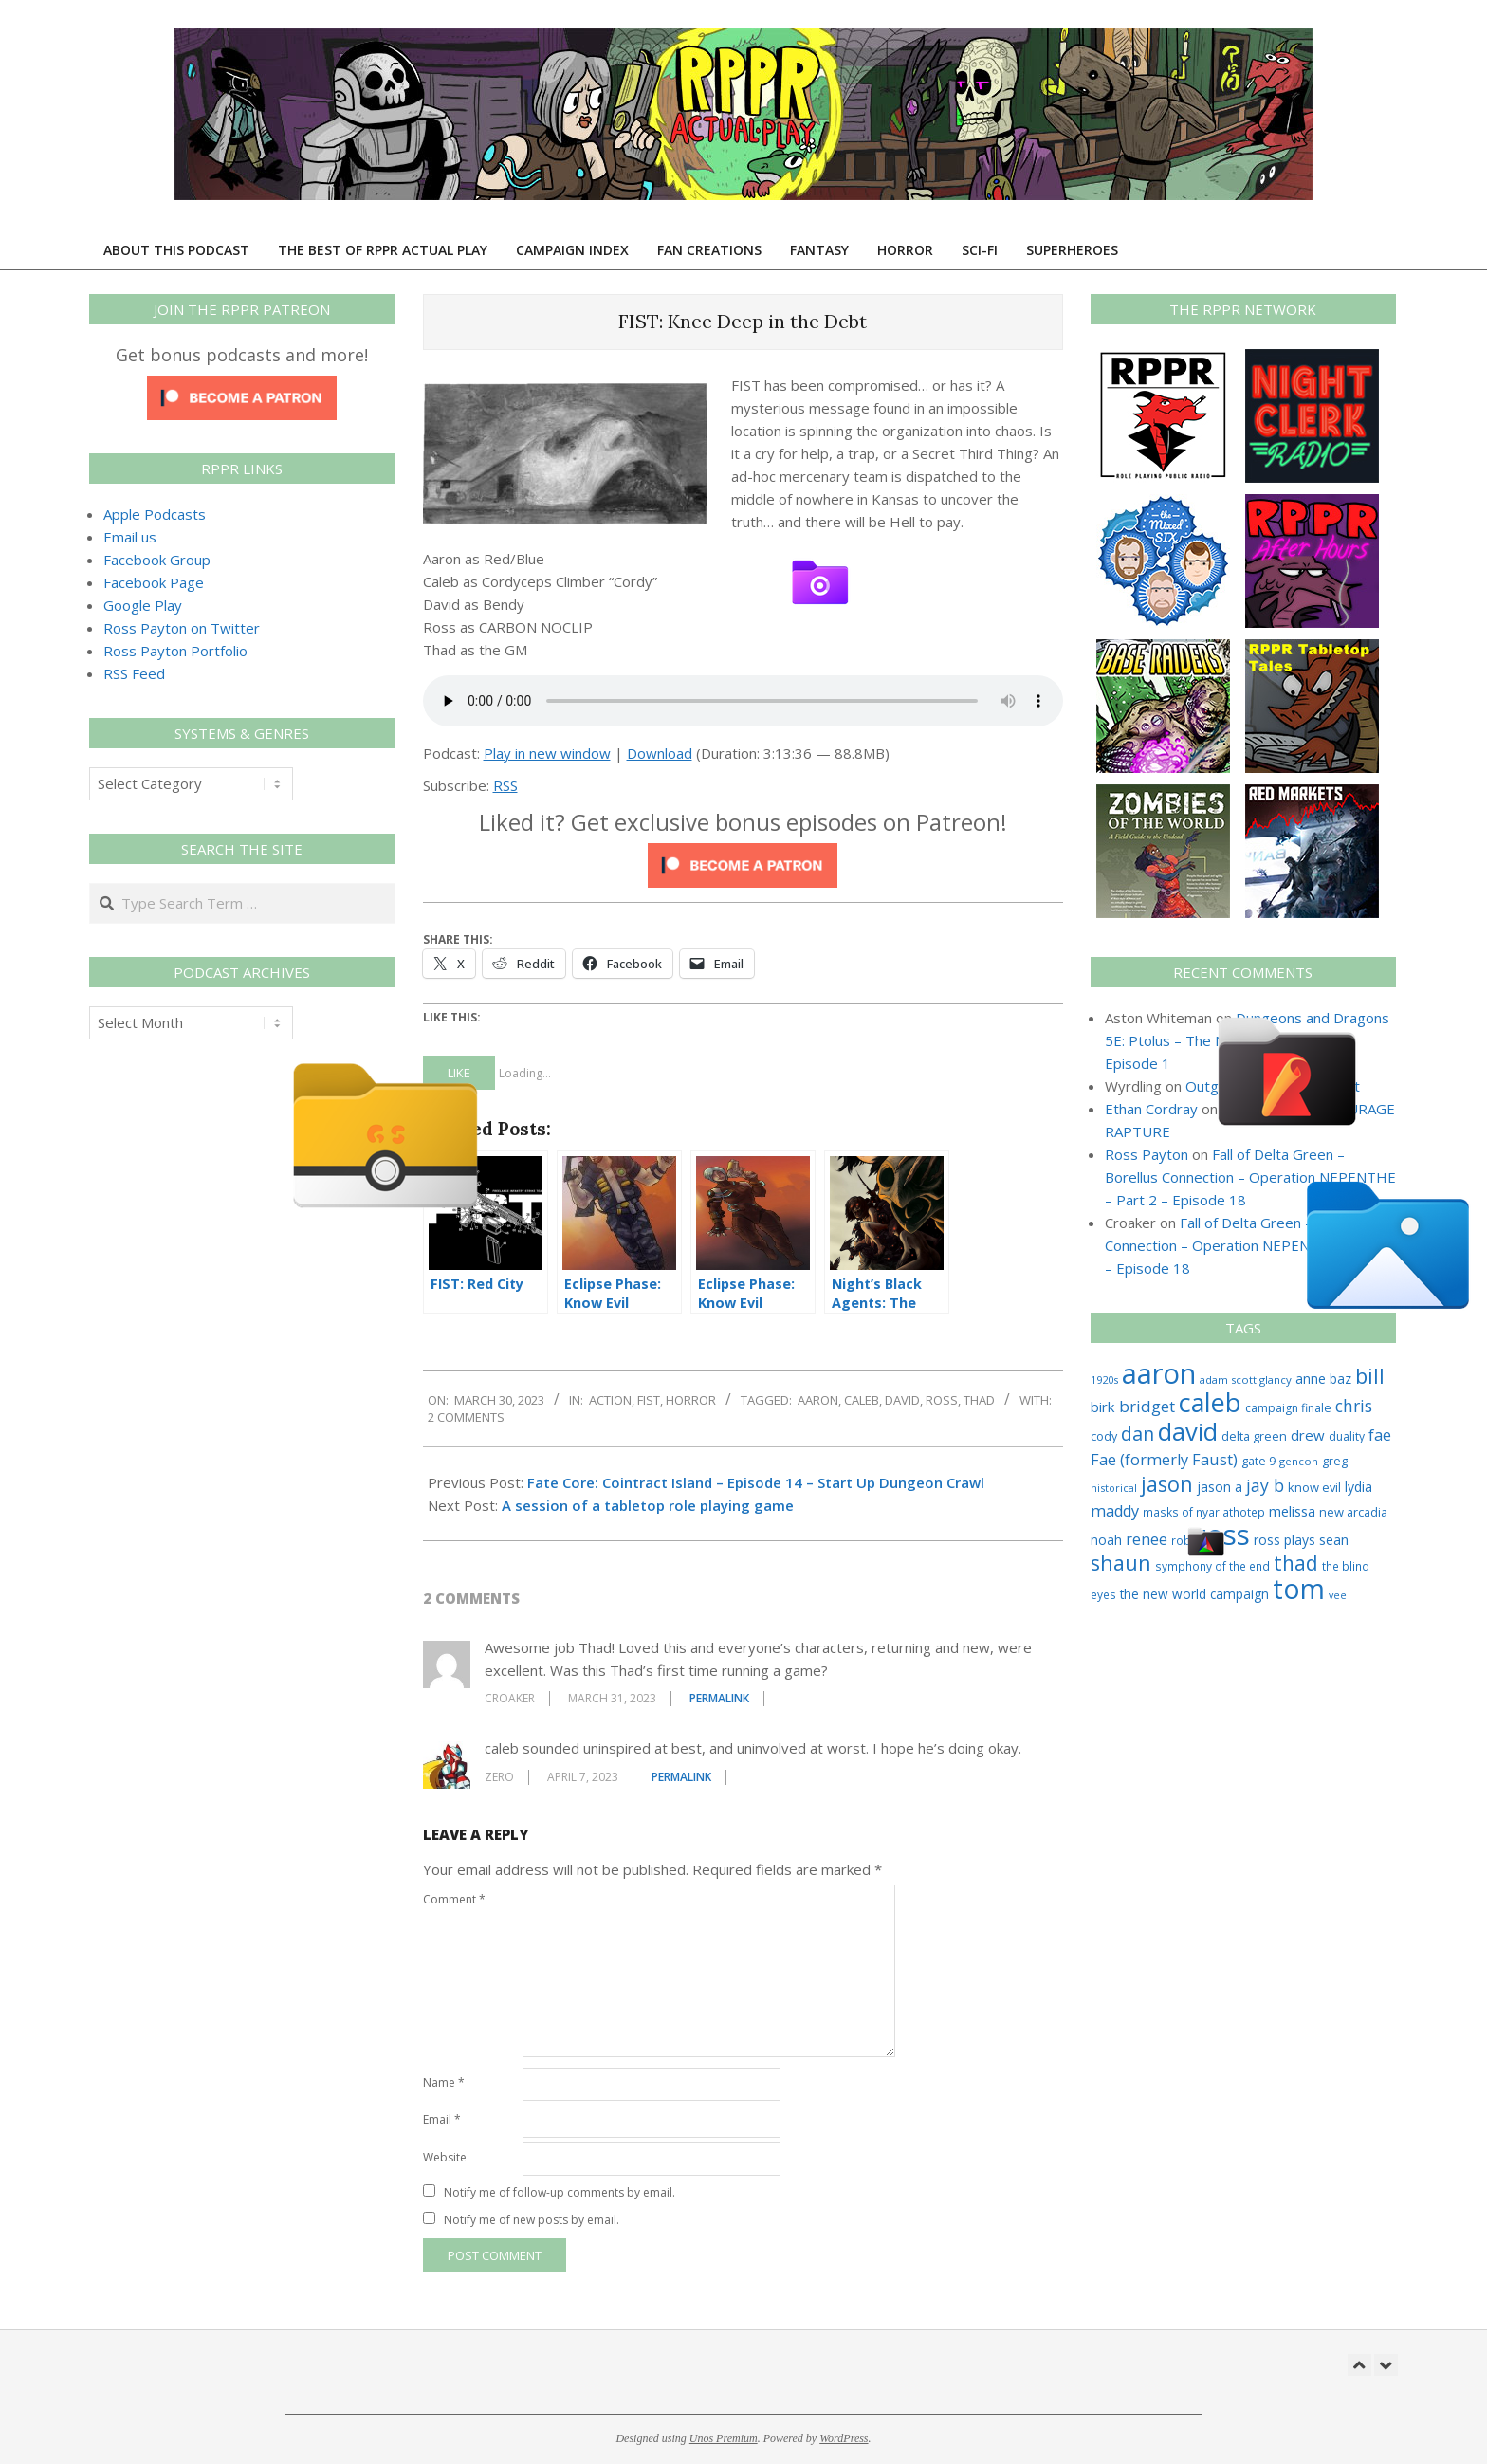 This screenshot has height=2464, width=1487. Describe the element at coordinates (384, 1140) in the screenshot. I see `open folder containing pokémon game files` at that location.